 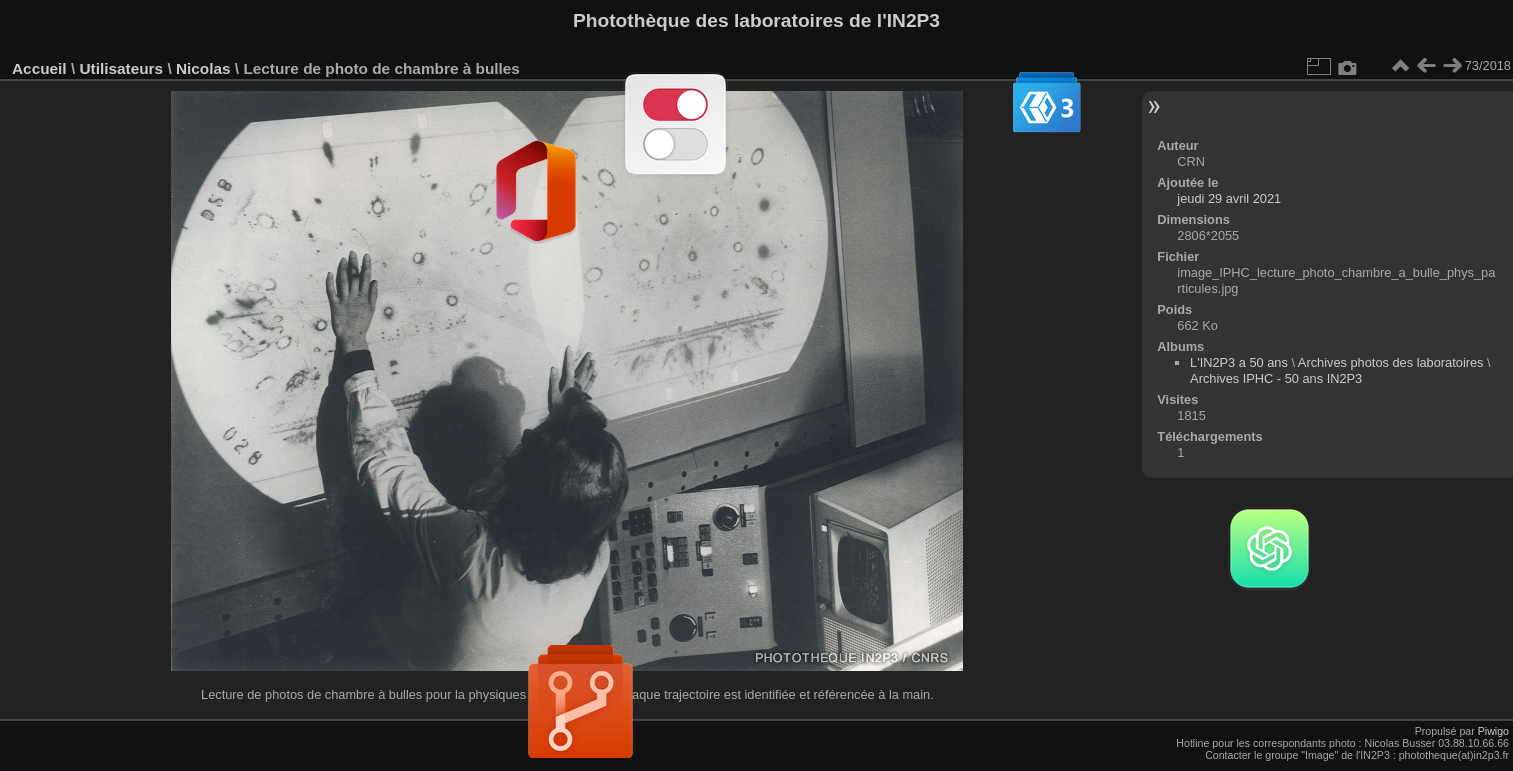 What do you see at coordinates (1046, 103) in the screenshot?
I see `open Unity 3 game development environment` at bounding box center [1046, 103].